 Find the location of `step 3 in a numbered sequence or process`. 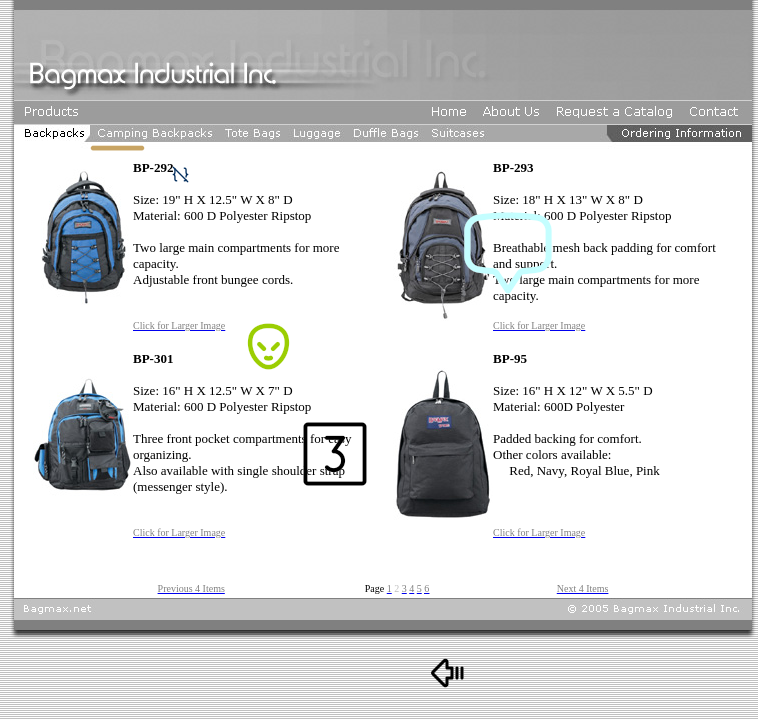

step 3 in a numbered sequence or process is located at coordinates (335, 454).